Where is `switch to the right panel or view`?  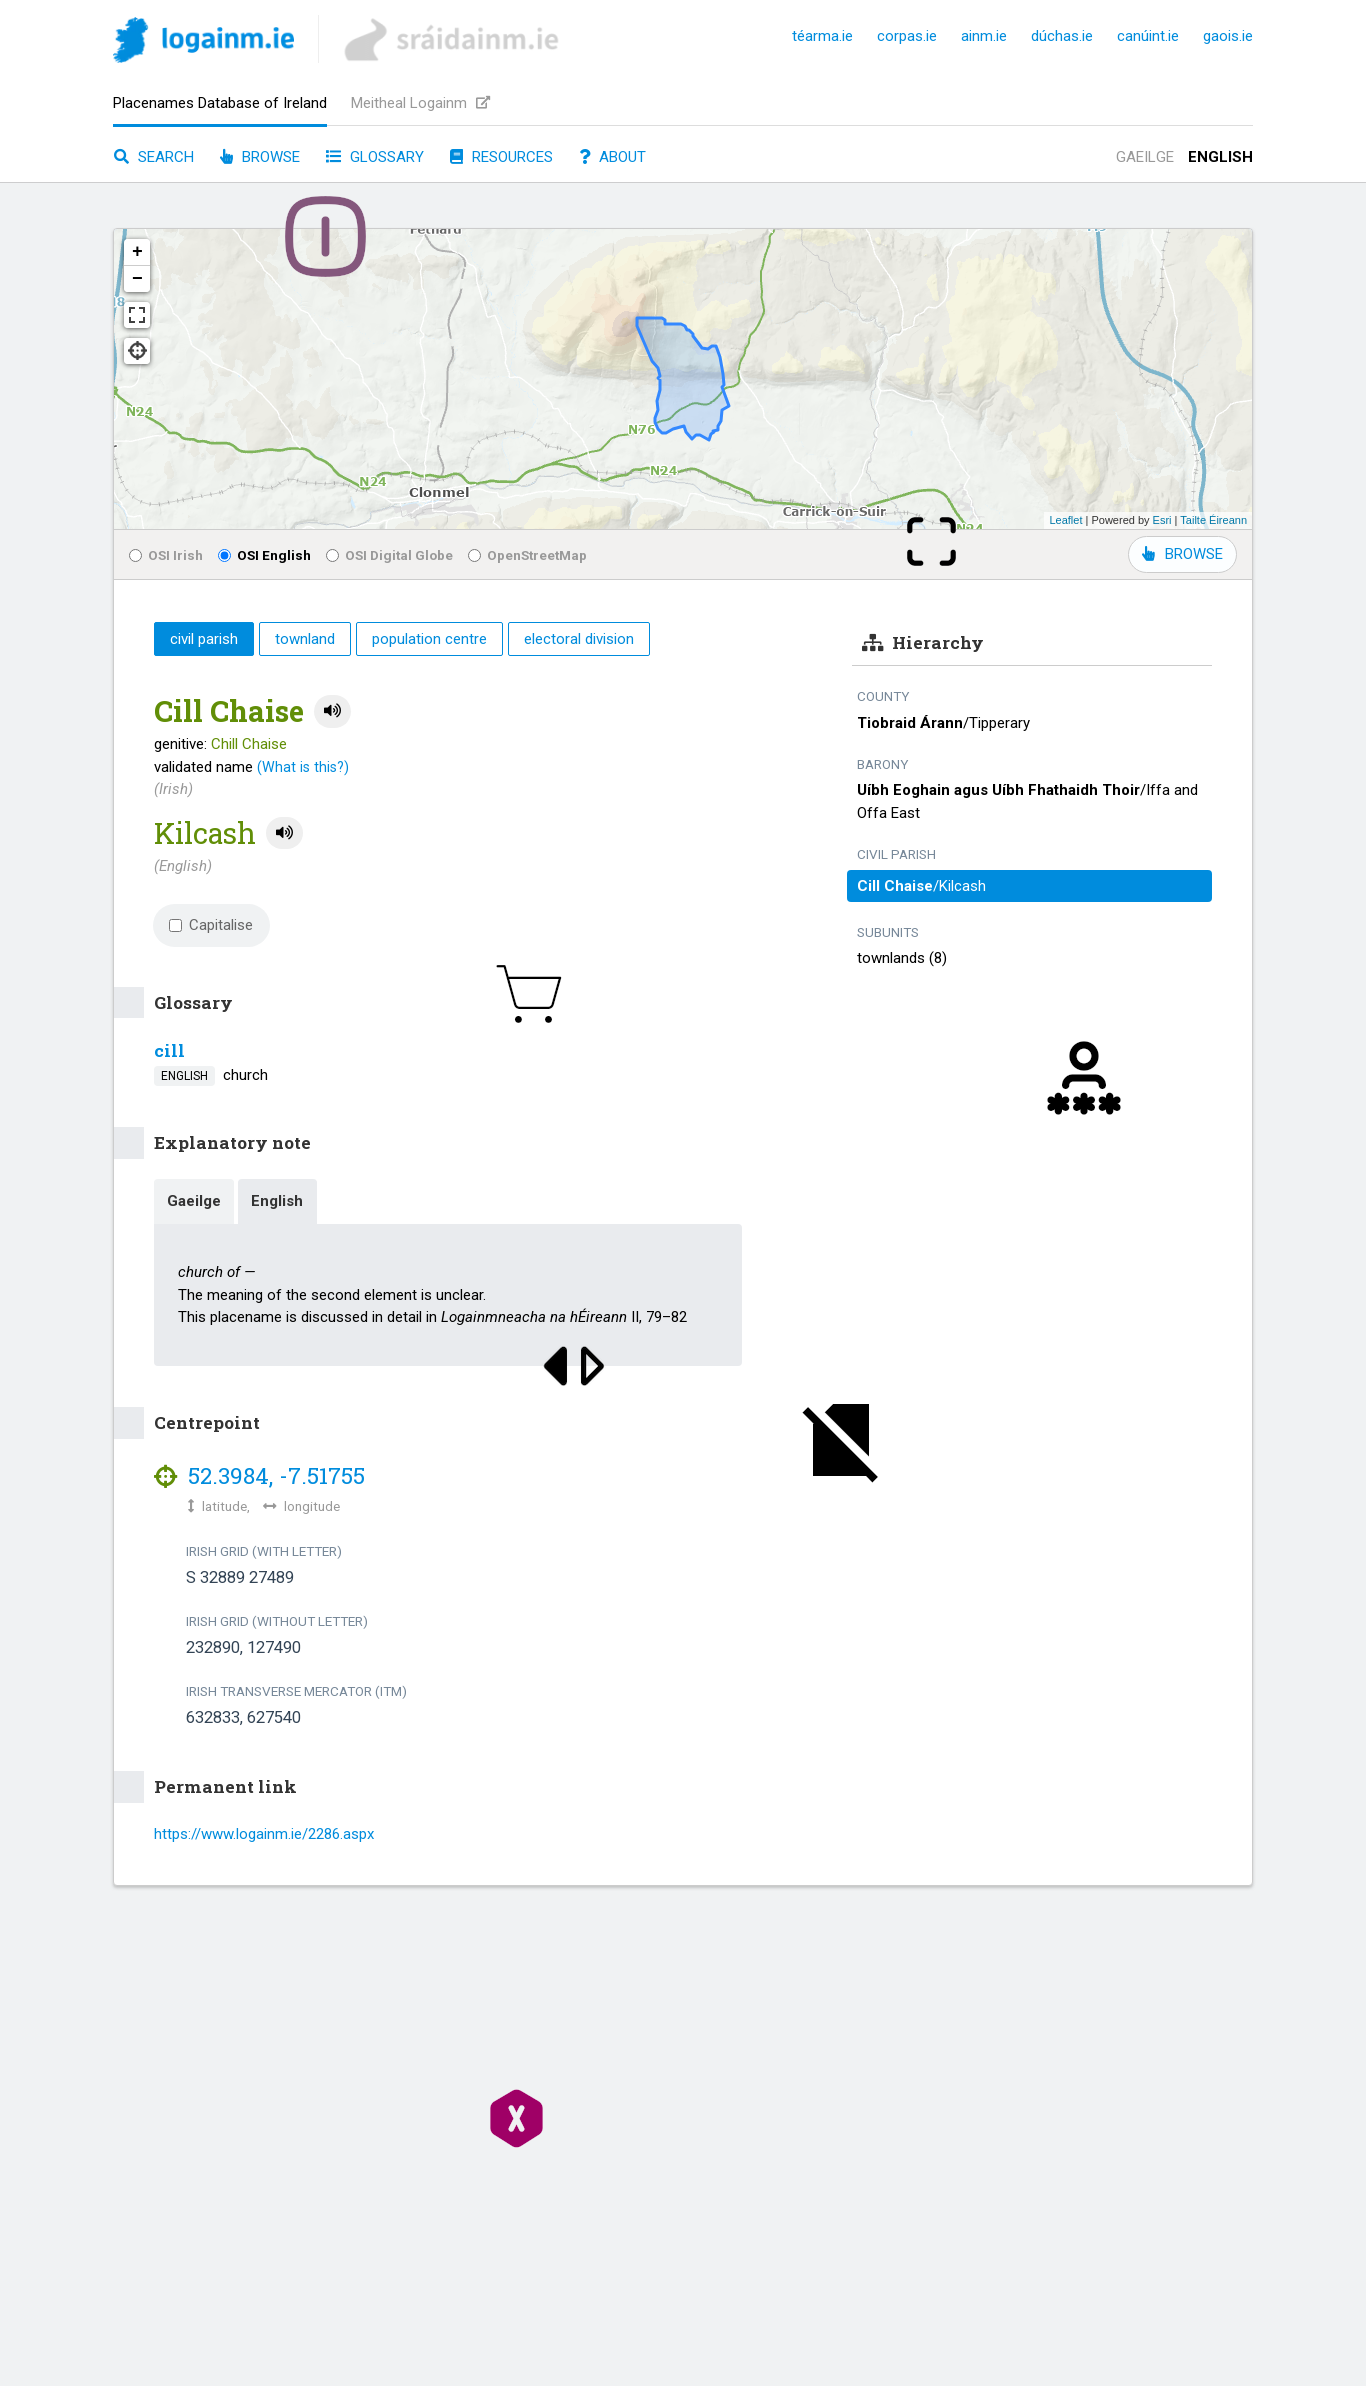 switch to the right panel or view is located at coordinates (574, 1366).